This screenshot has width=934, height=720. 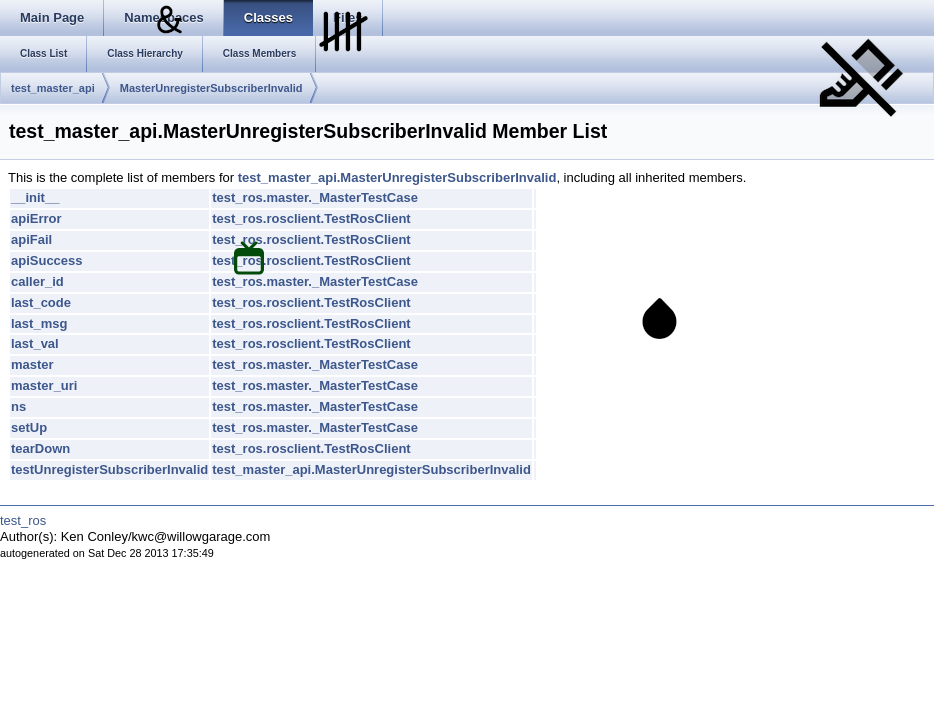 What do you see at coordinates (169, 19) in the screenshot?
I see `insert an ampersand symbol or special character` at bounding box center [169, 19].